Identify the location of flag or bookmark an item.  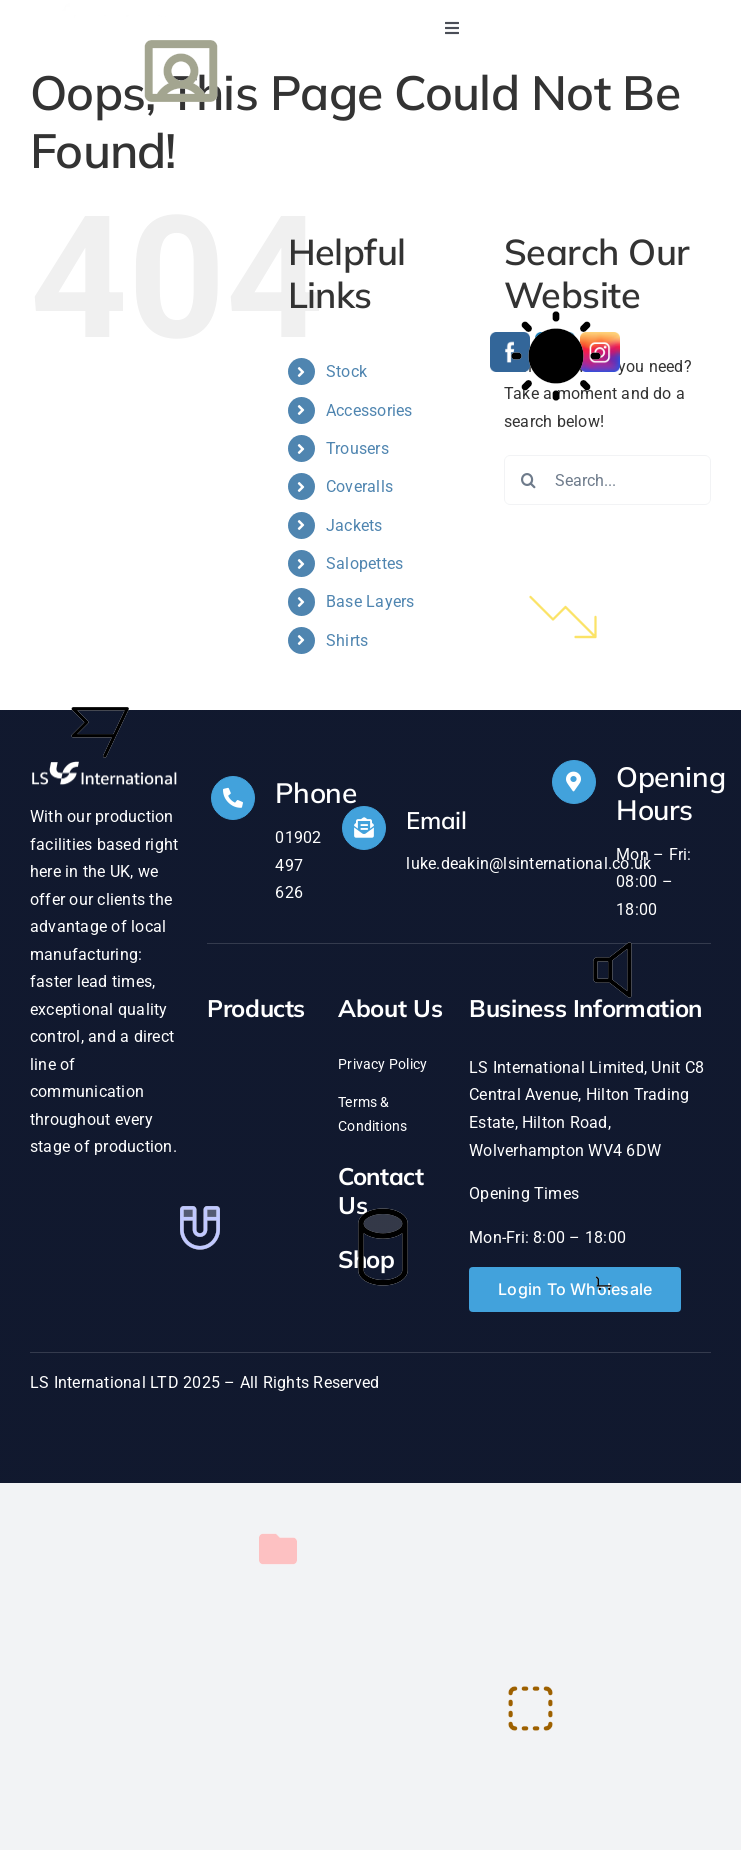
(98, 729).